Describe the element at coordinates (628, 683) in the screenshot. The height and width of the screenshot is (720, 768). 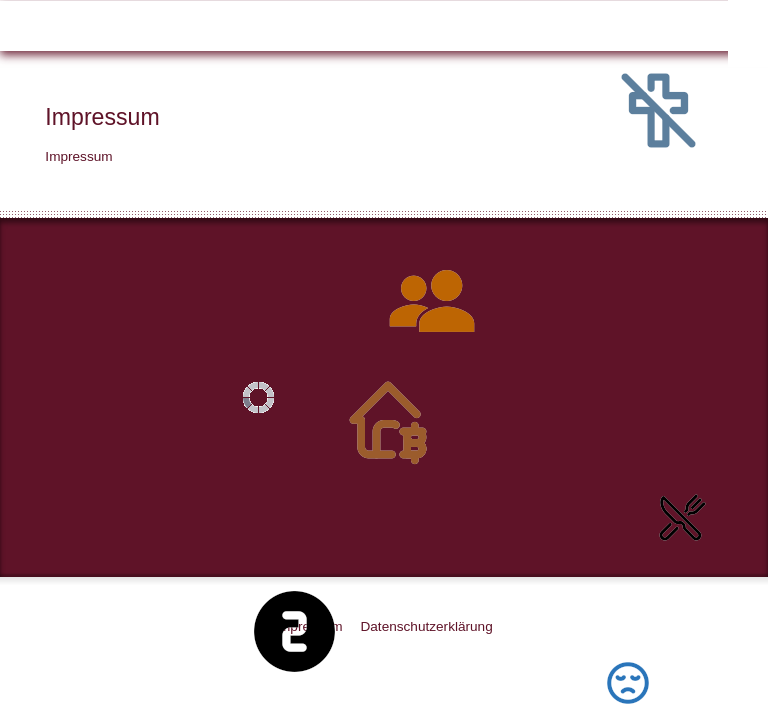
I see `indicate dissatisfaction or negative feedback` at that location.